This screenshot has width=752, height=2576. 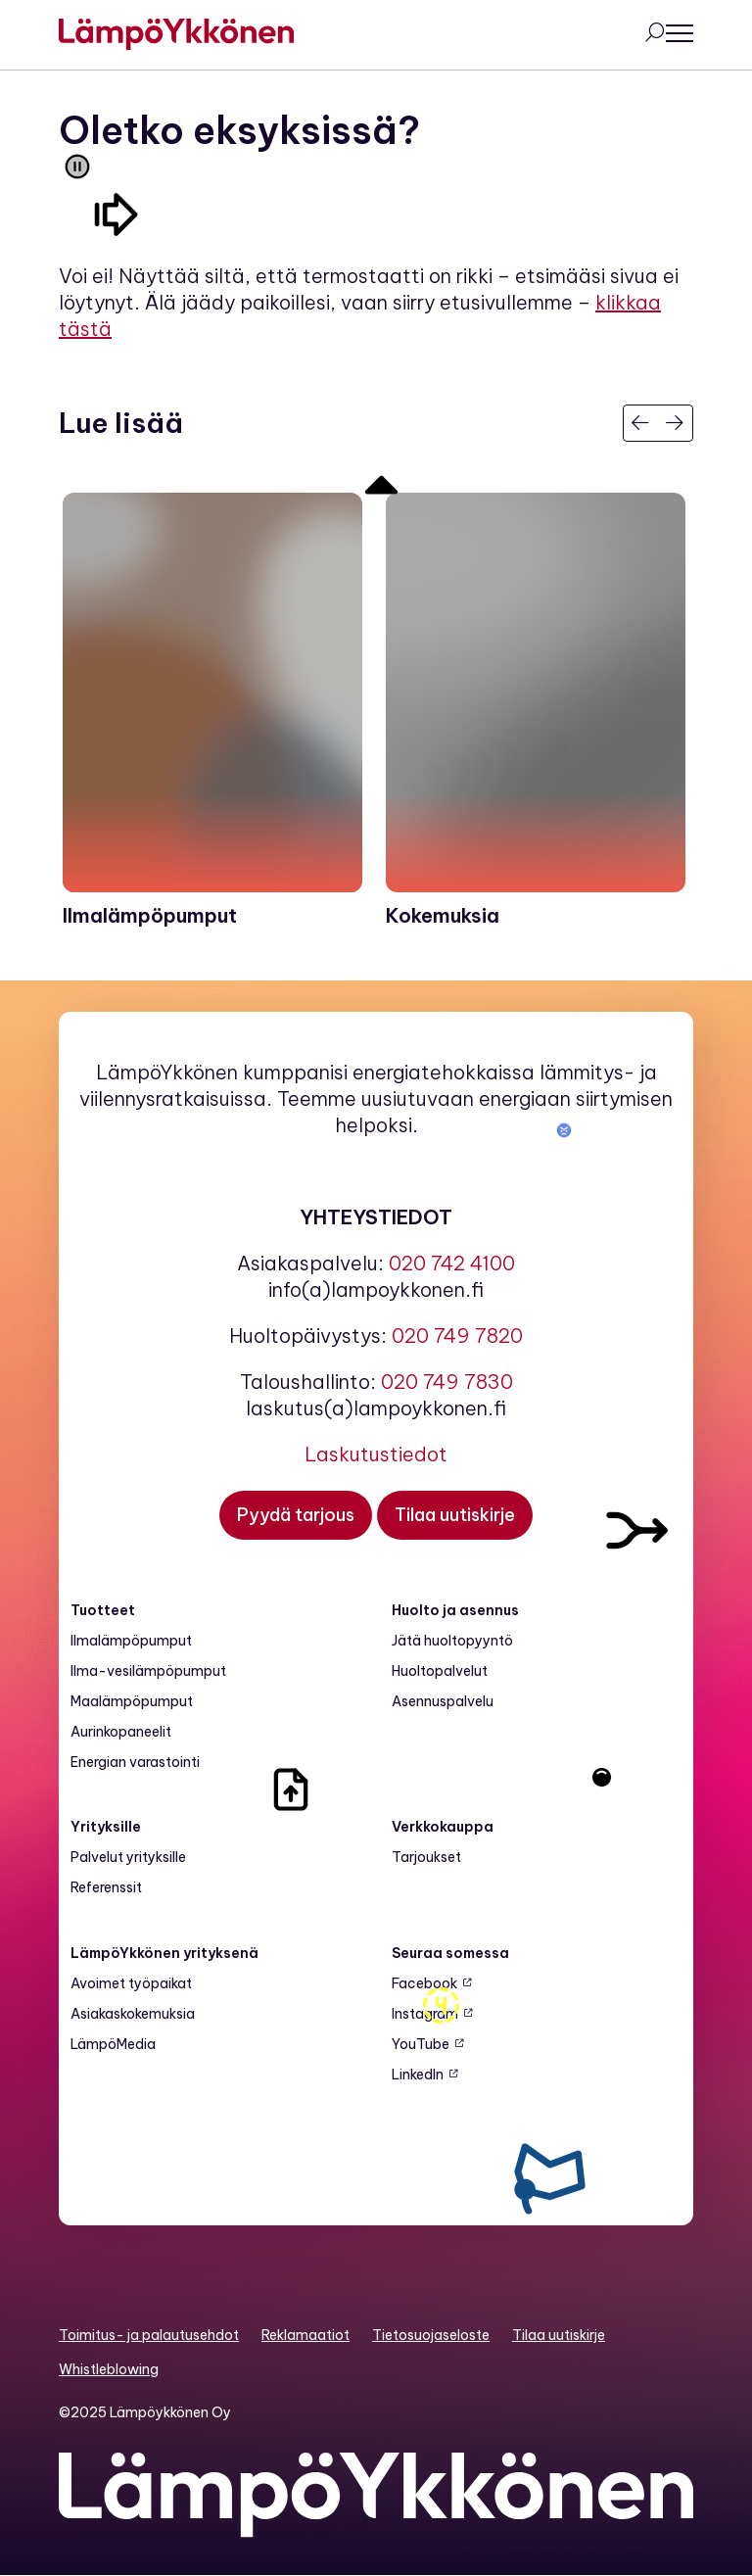 What do you see at coordinates (291, 1789) in the screenshot?
I see `upload a file from your device` at bounding box center [291, 1789].